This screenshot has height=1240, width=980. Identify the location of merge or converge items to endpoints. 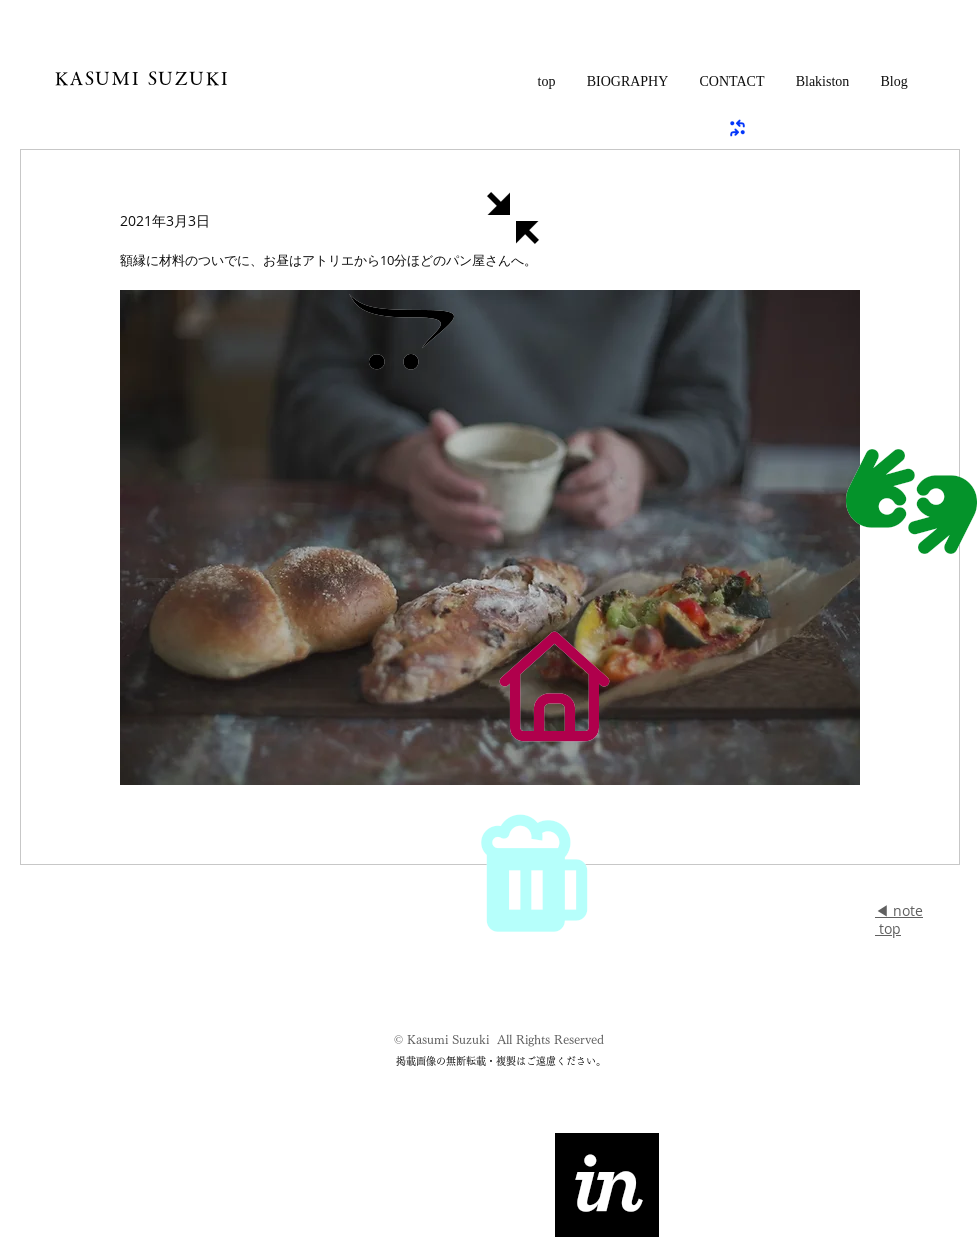
(737, 128).